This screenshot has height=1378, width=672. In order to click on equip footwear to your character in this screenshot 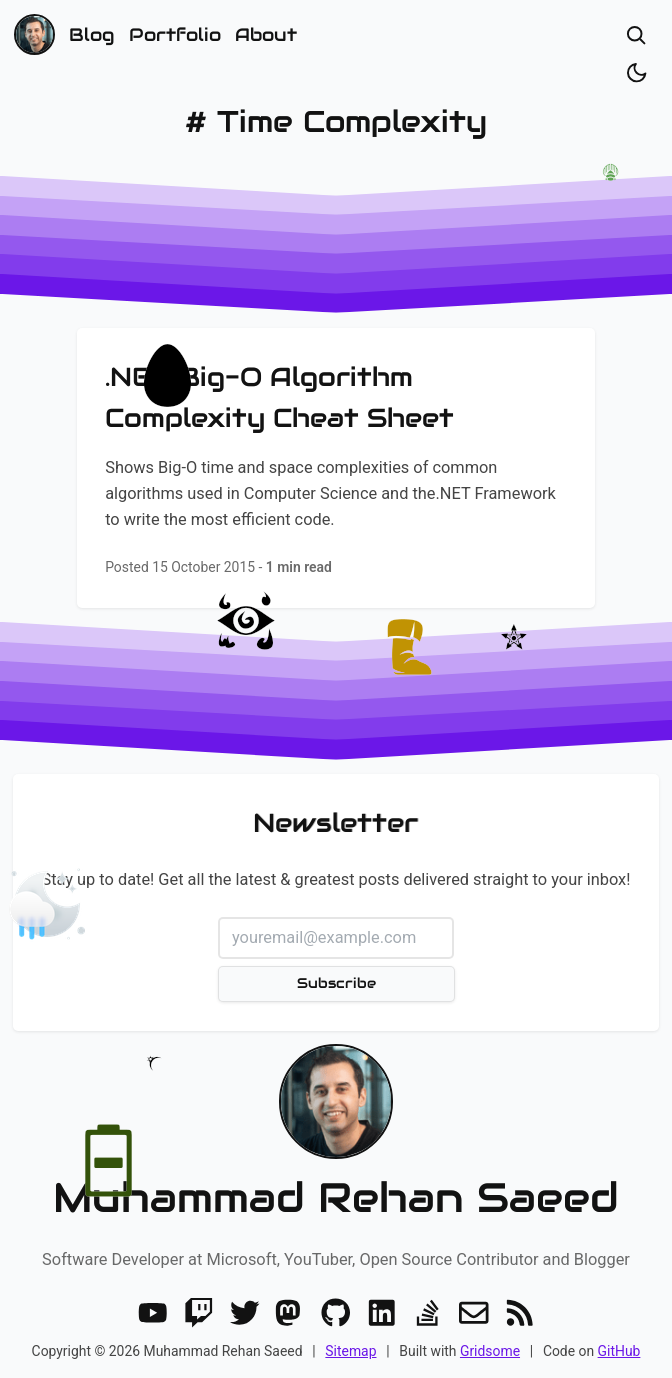, I will do `click(406, 647)`.